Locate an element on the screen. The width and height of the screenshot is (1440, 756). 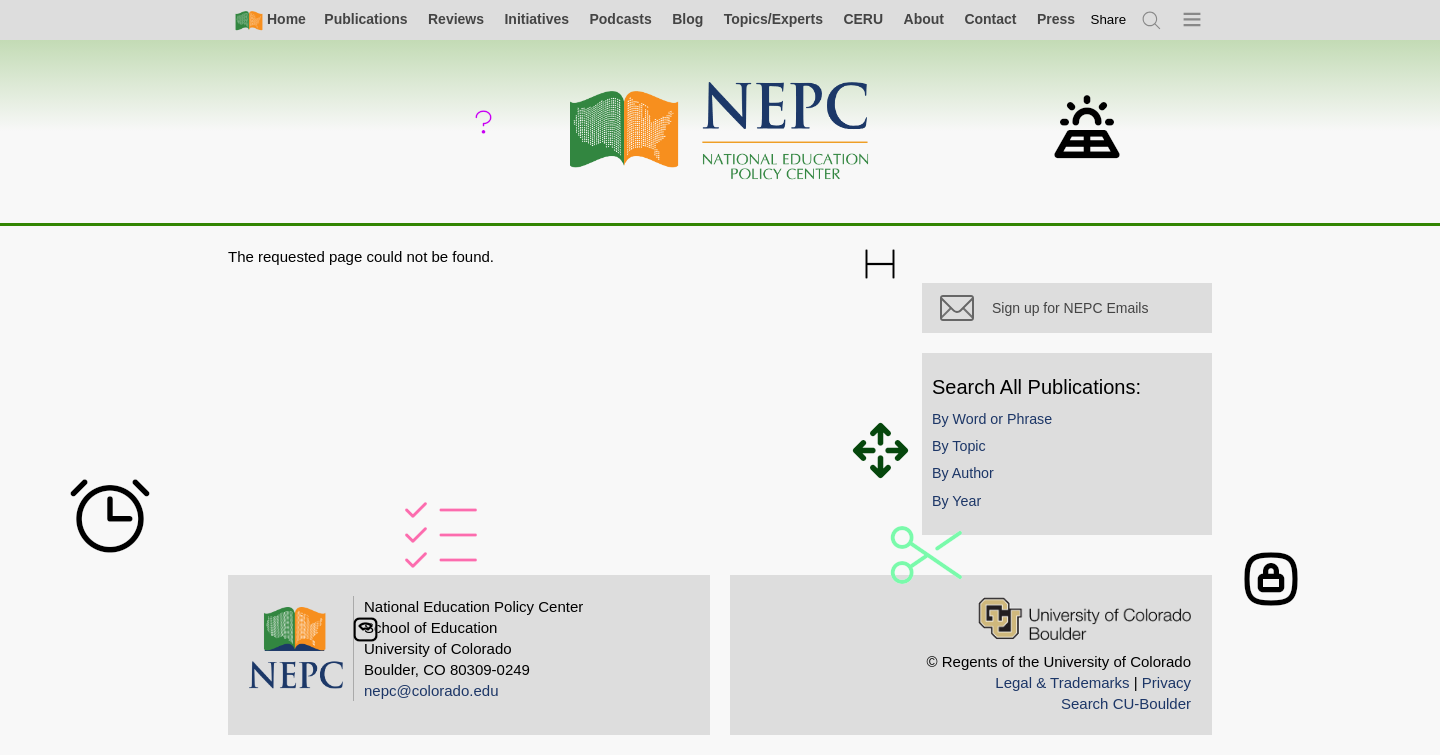
view weight or measurement data is located at coordinates (365, 629).